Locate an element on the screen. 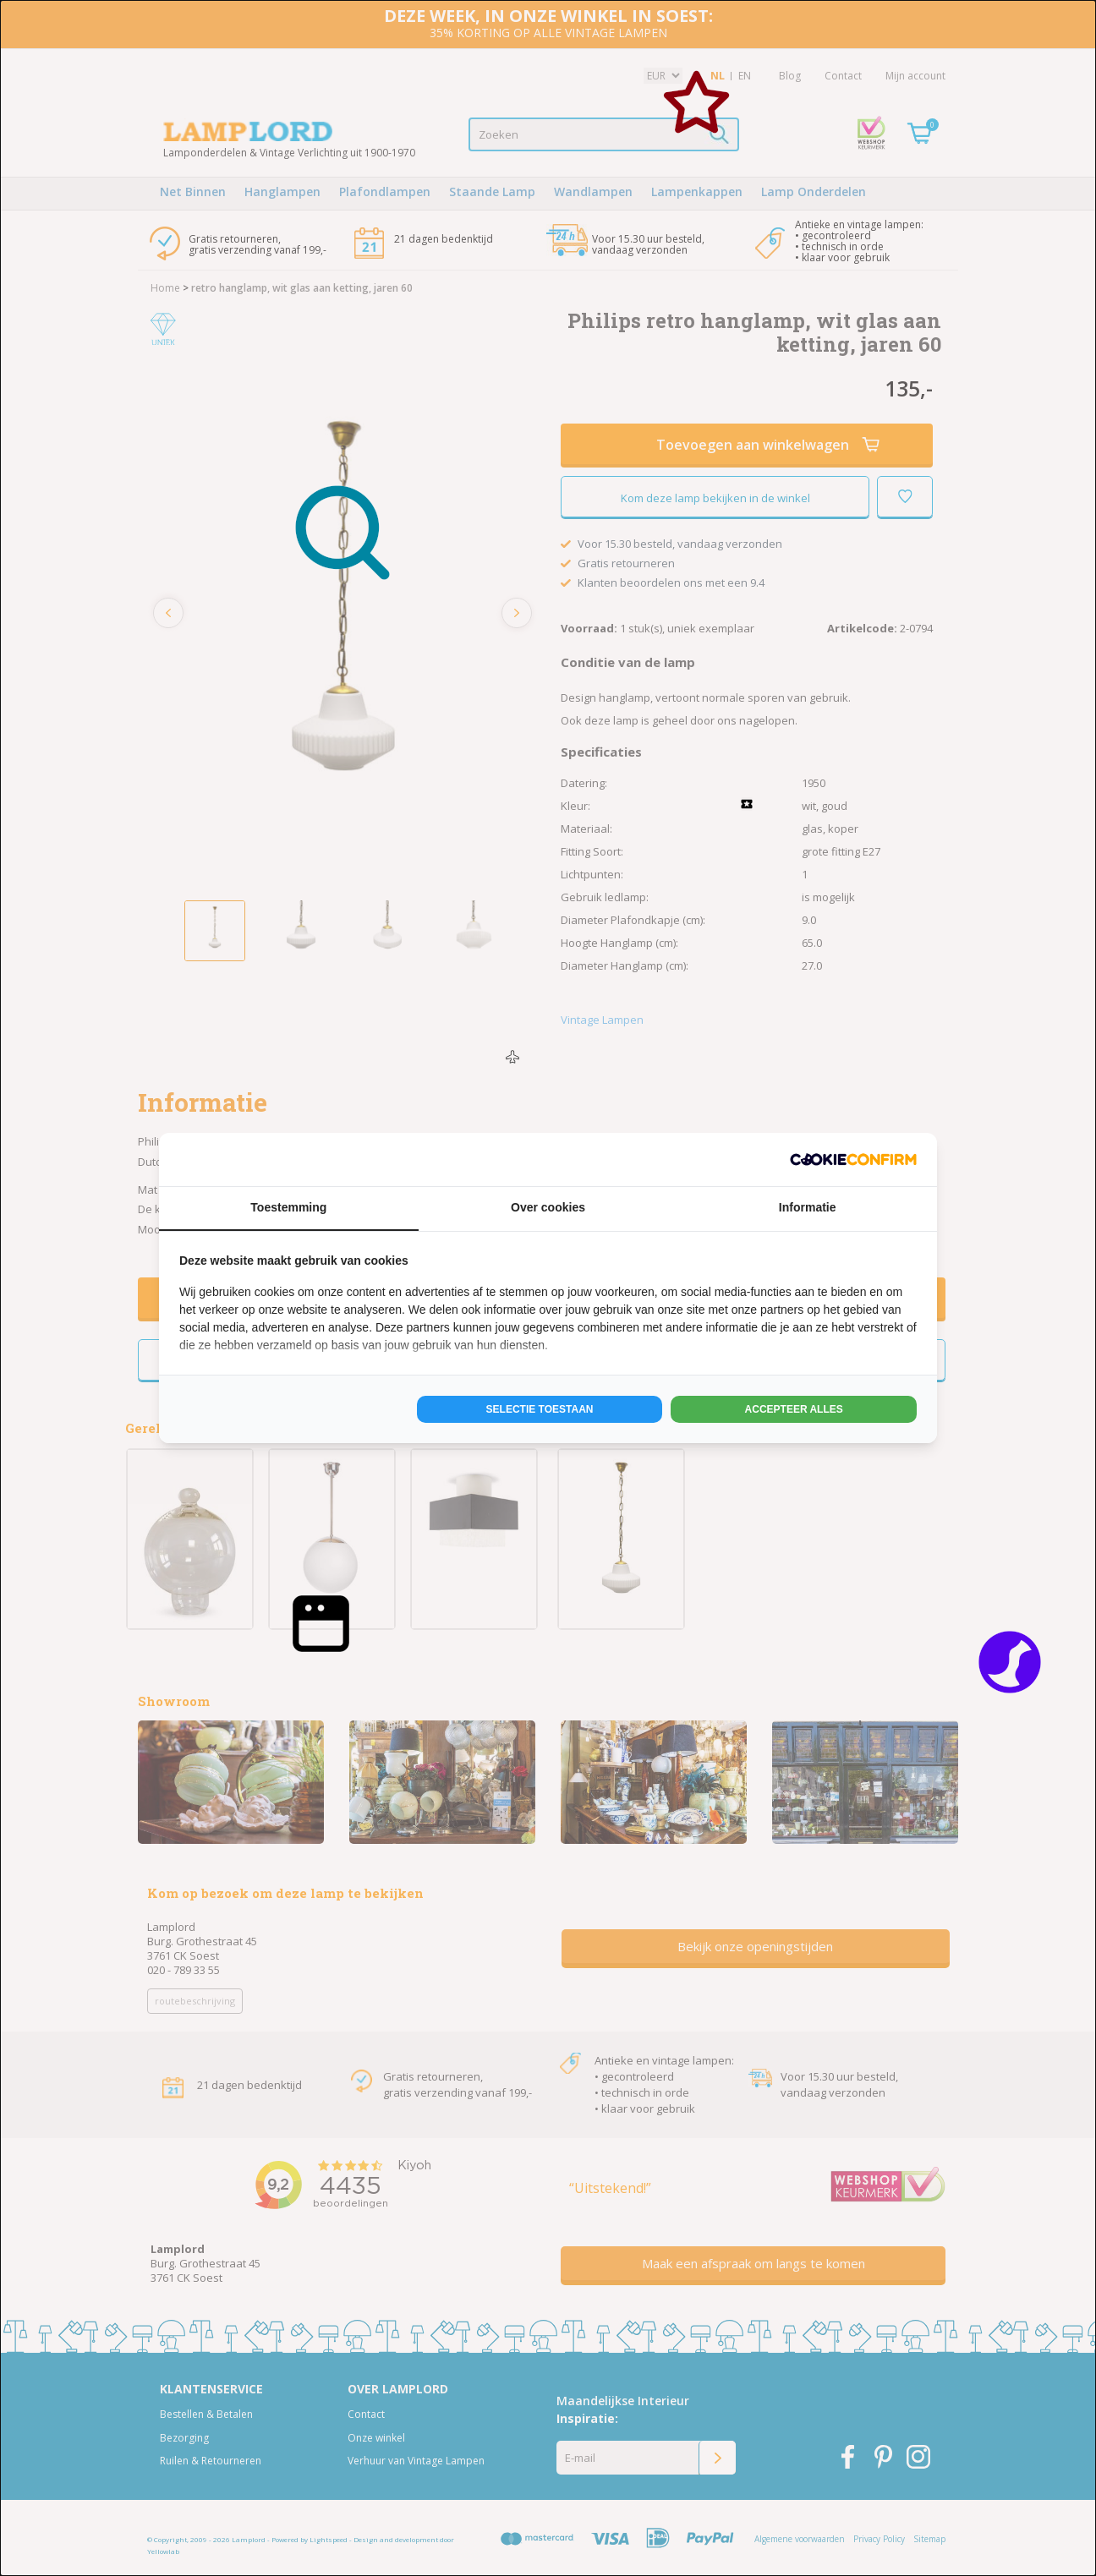 This screenshot has width=1096, height=2576. add item to favorites is located at coordinates (696, 103).